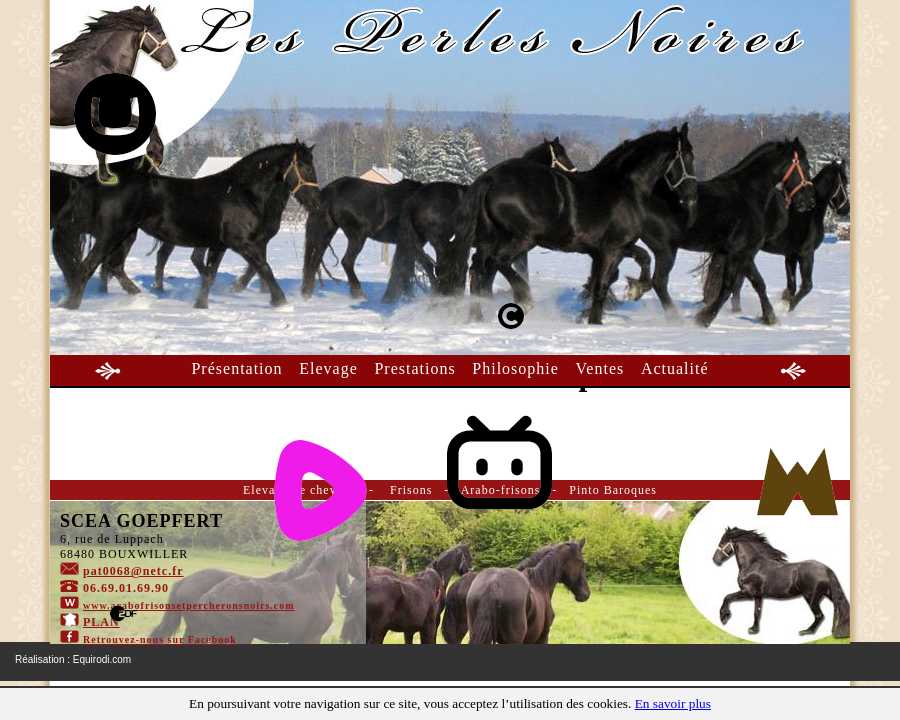  What do you see at coordinates (115, 114) in the screenshot?
I see `umbraco content management system logo` at bounding box center [115, 114].